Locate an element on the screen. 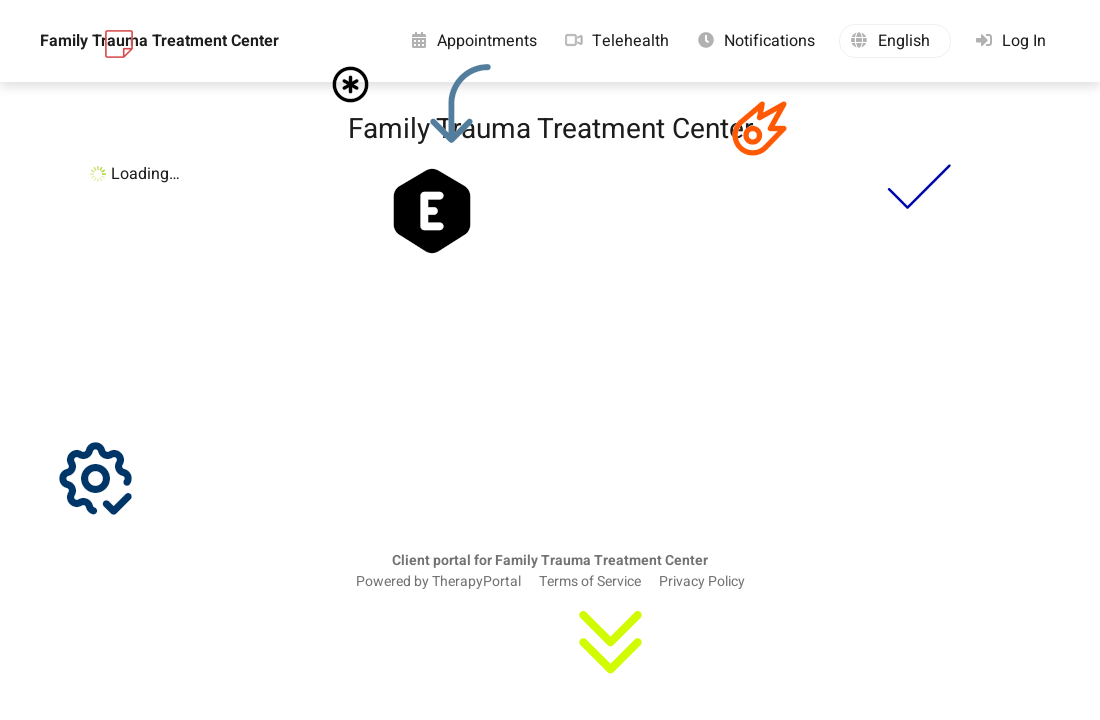 The height and width of the screenshot is (720, 1100). app icon for a service or brand starting with "E" is located at coordinates (432, 211).